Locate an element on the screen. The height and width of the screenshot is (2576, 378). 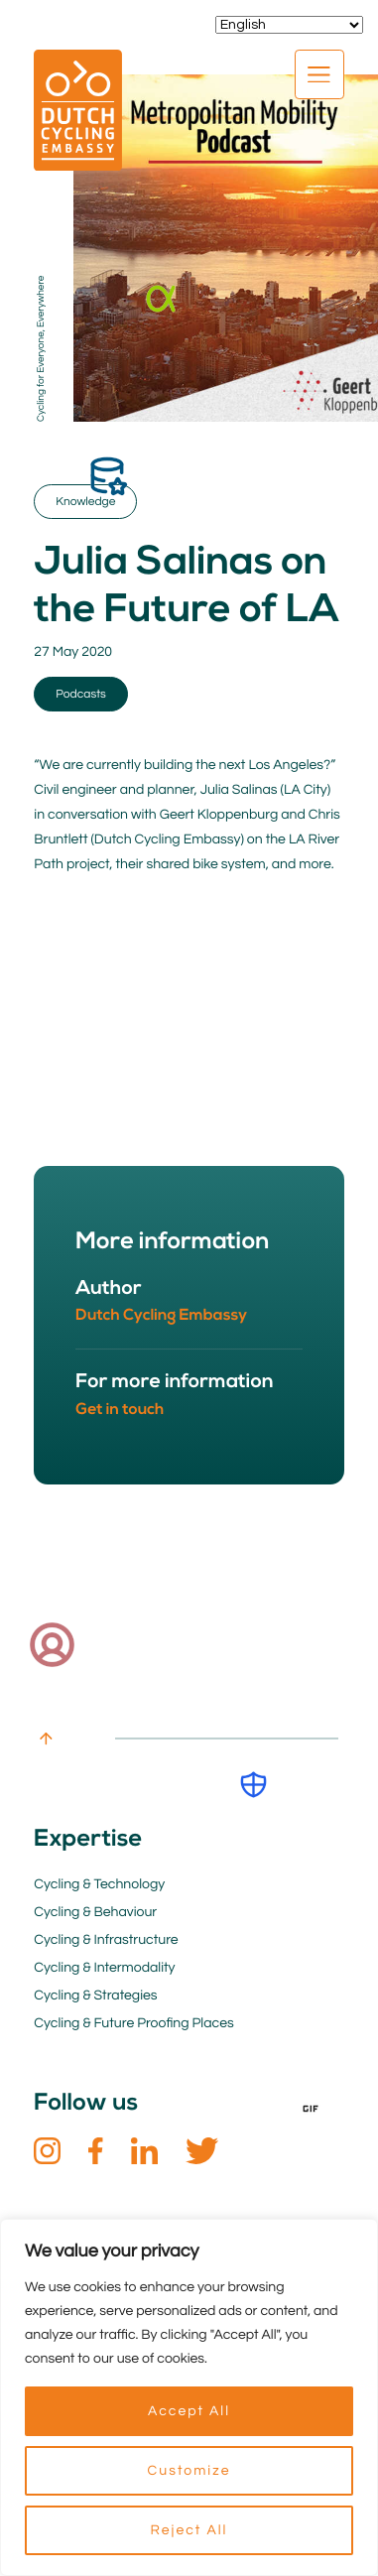
mark a database as a favorite is located at coordinates (107, 475).